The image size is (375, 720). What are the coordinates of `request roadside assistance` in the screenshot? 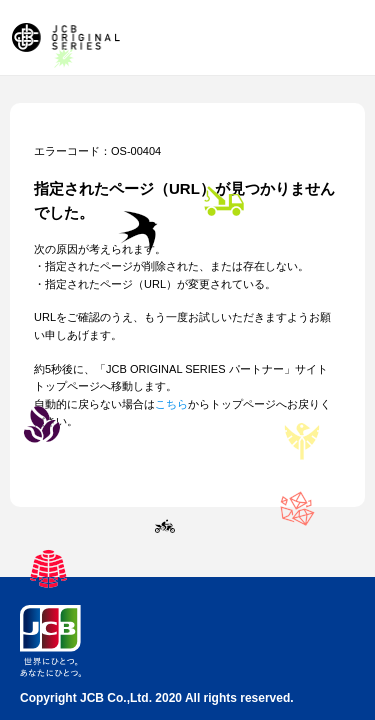 It's located at (224, 201).